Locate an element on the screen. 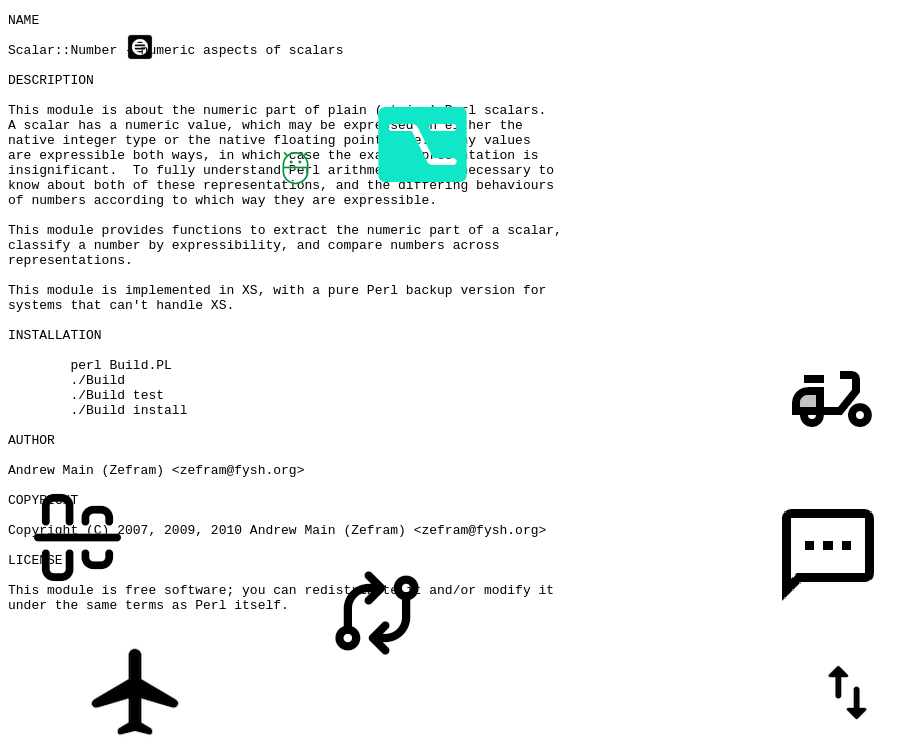 This screenshot has width=912, height=746. access climate control settings is located at coordinates (140, 47).